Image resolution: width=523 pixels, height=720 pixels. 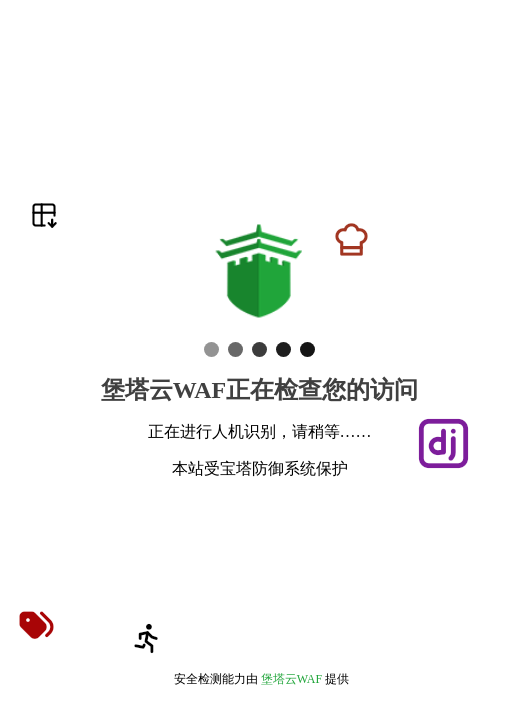 I want to click on start running or jogging activity, so click(x=147, y=638).